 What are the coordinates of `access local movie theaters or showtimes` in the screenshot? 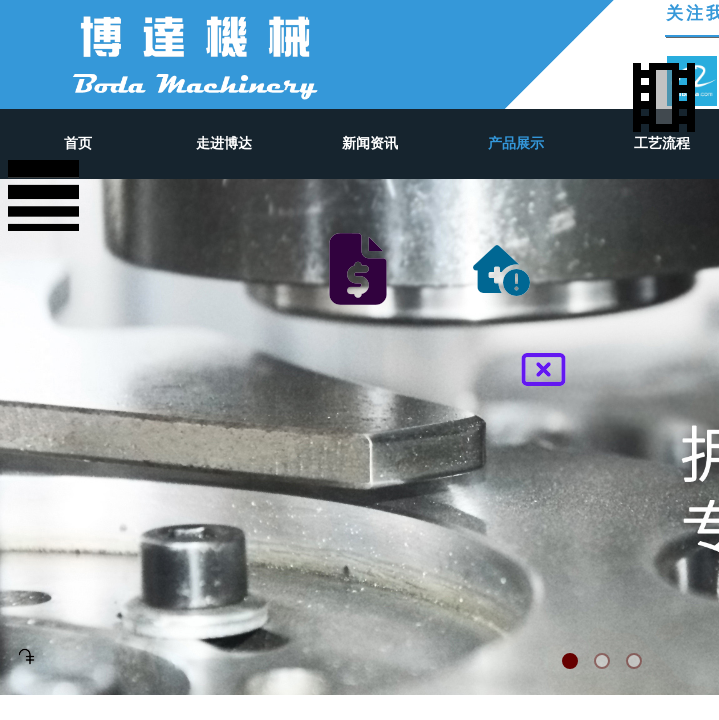 It's located at (664, 97).